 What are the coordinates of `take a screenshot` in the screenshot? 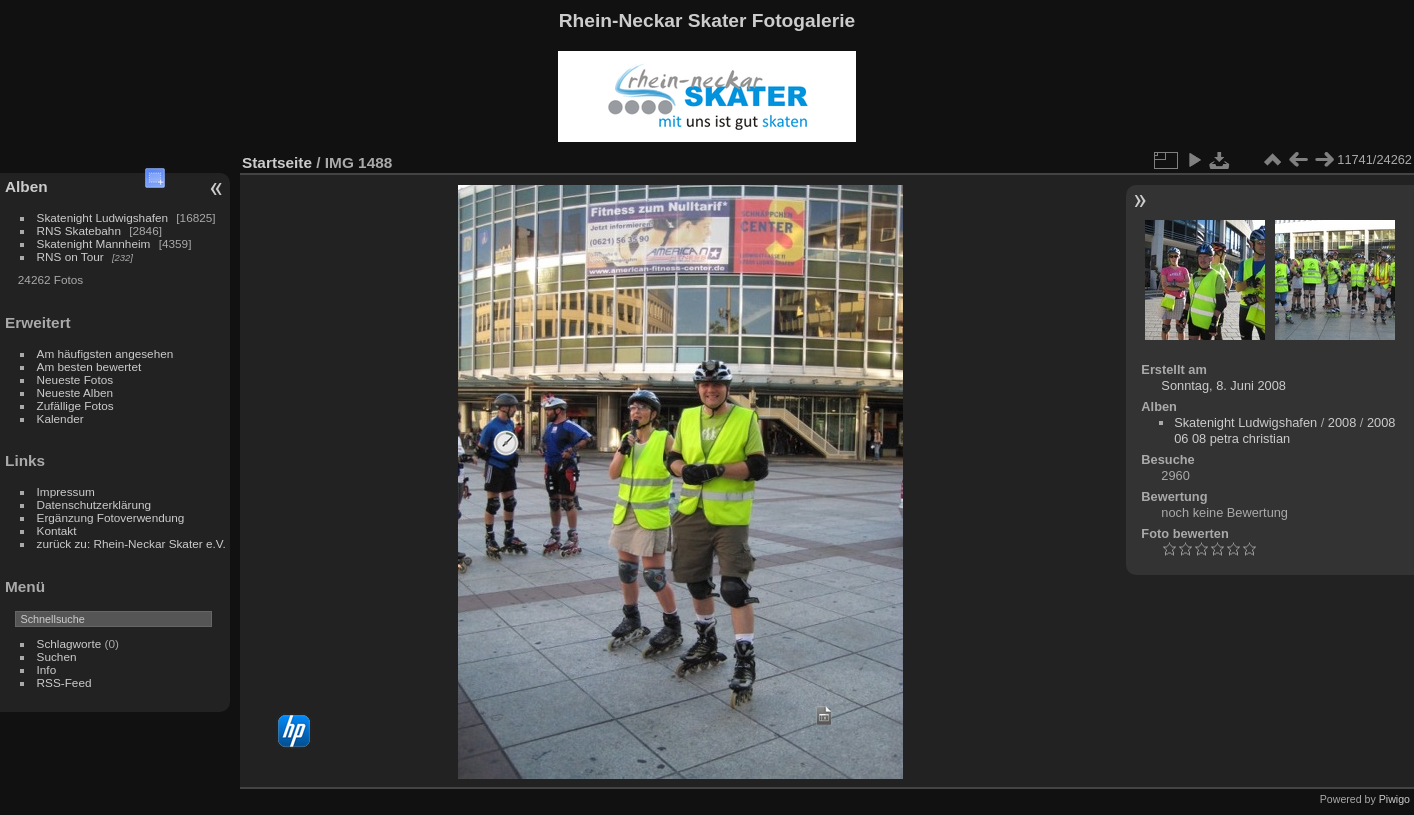 It's located at (155, 178).